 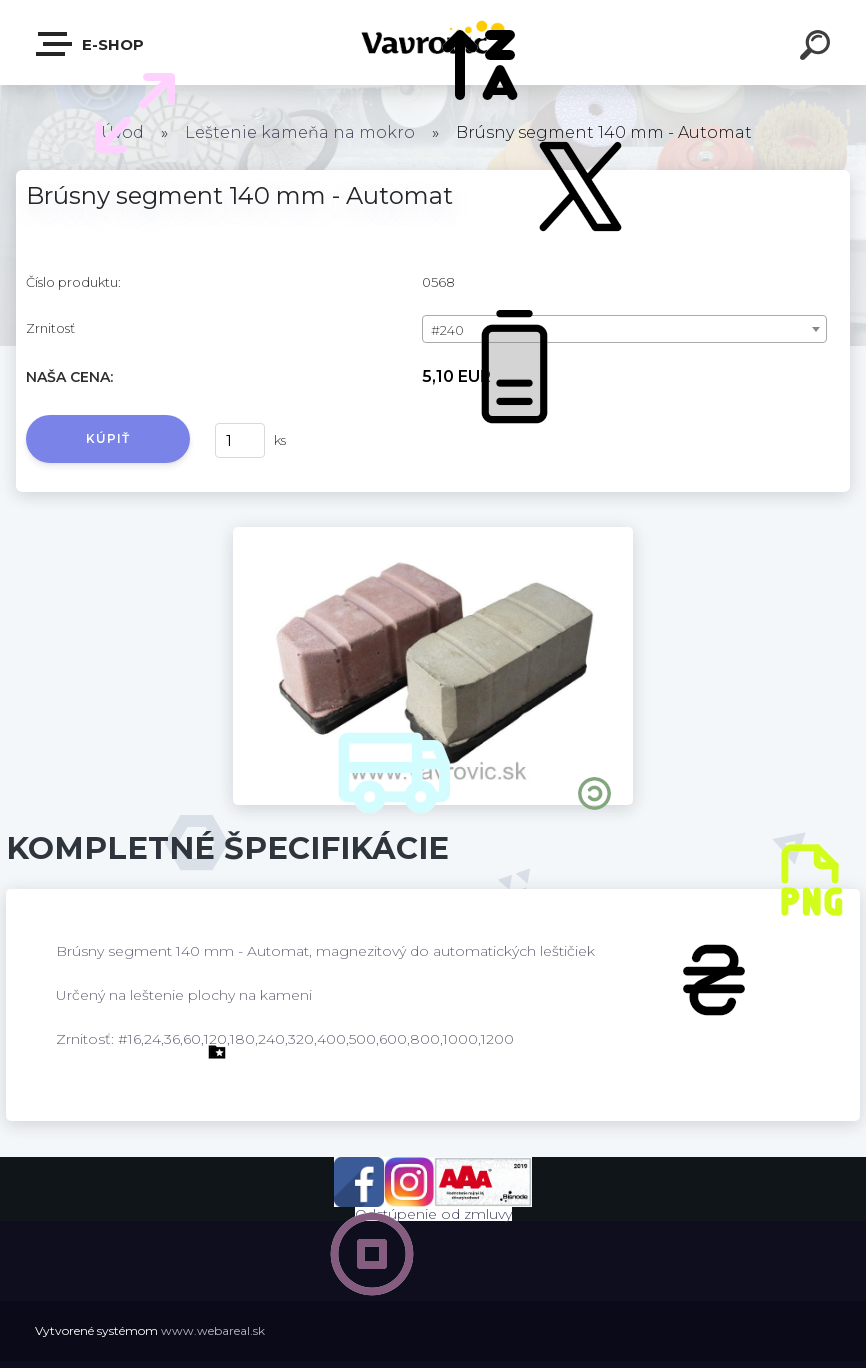 What do you see at coordinates (594, 793) in the screenshot?
I see `indicates copyleft licensing status` at bounding box center [594, 793].